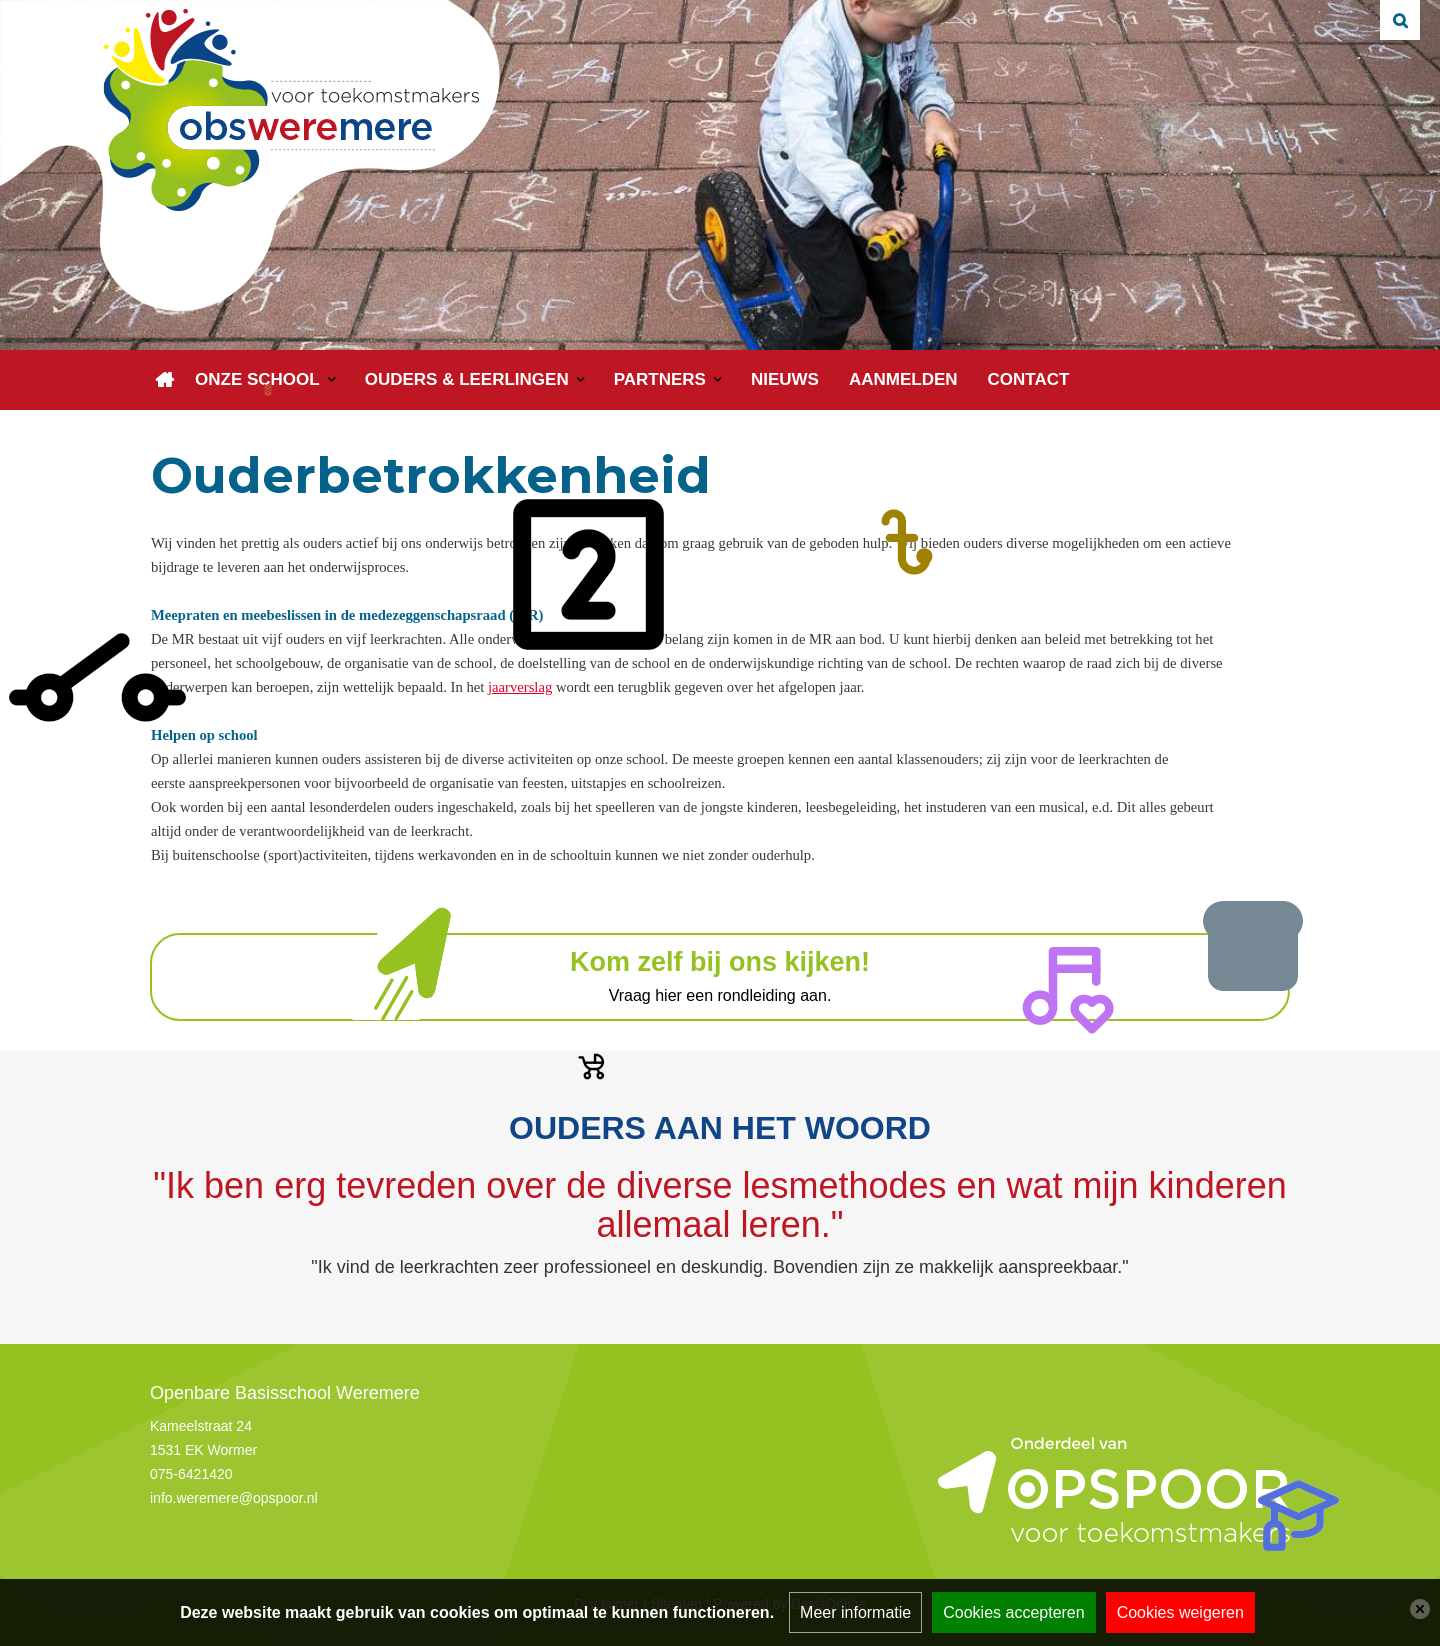 The height and width of the screenshot is (1646, 1440). I want to click on access baby or parenting-related features, so click(592, 1066).